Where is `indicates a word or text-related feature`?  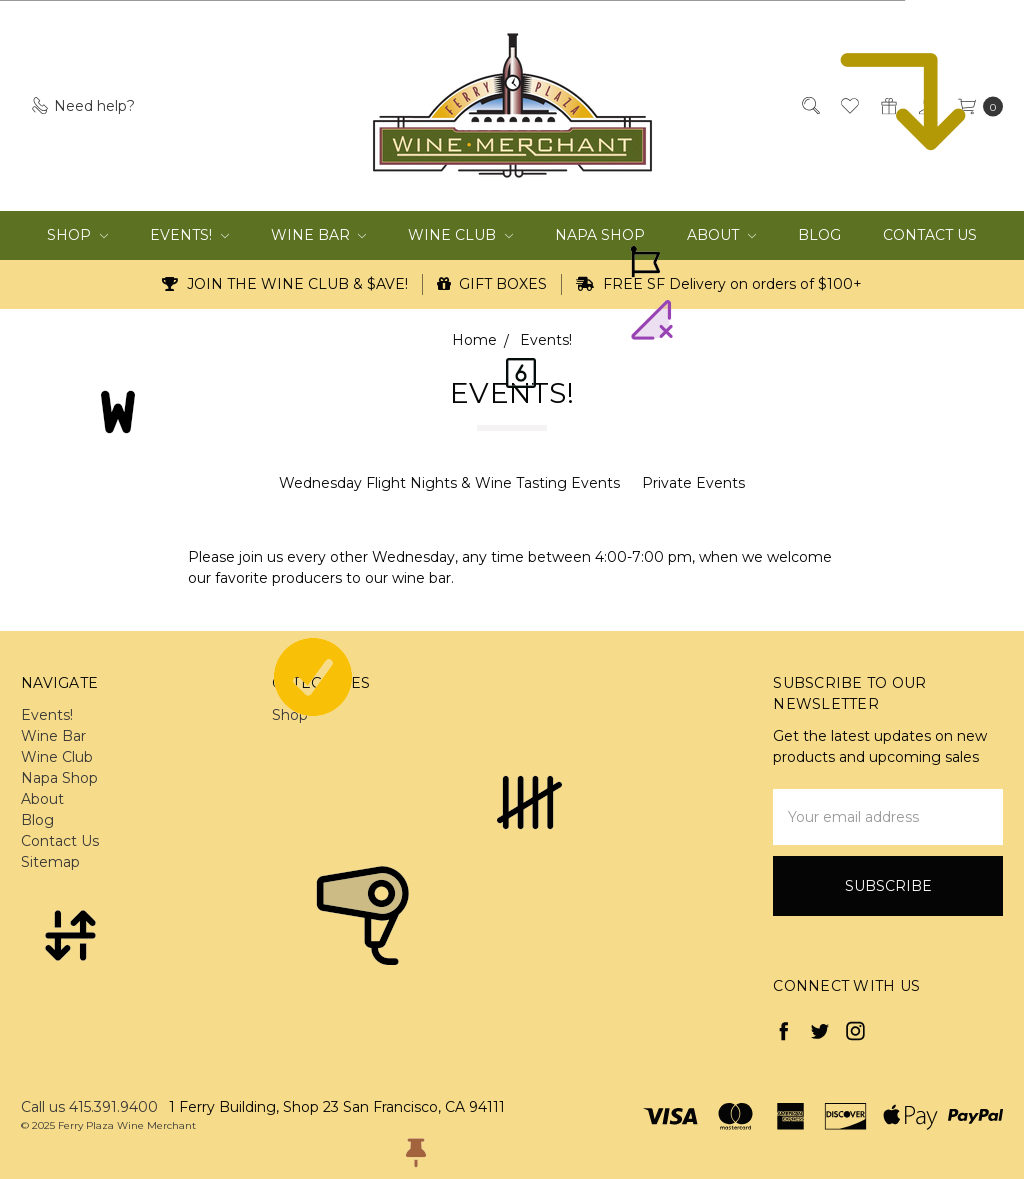 indicates a word or text-related feature is located at coordinates (118, 412).